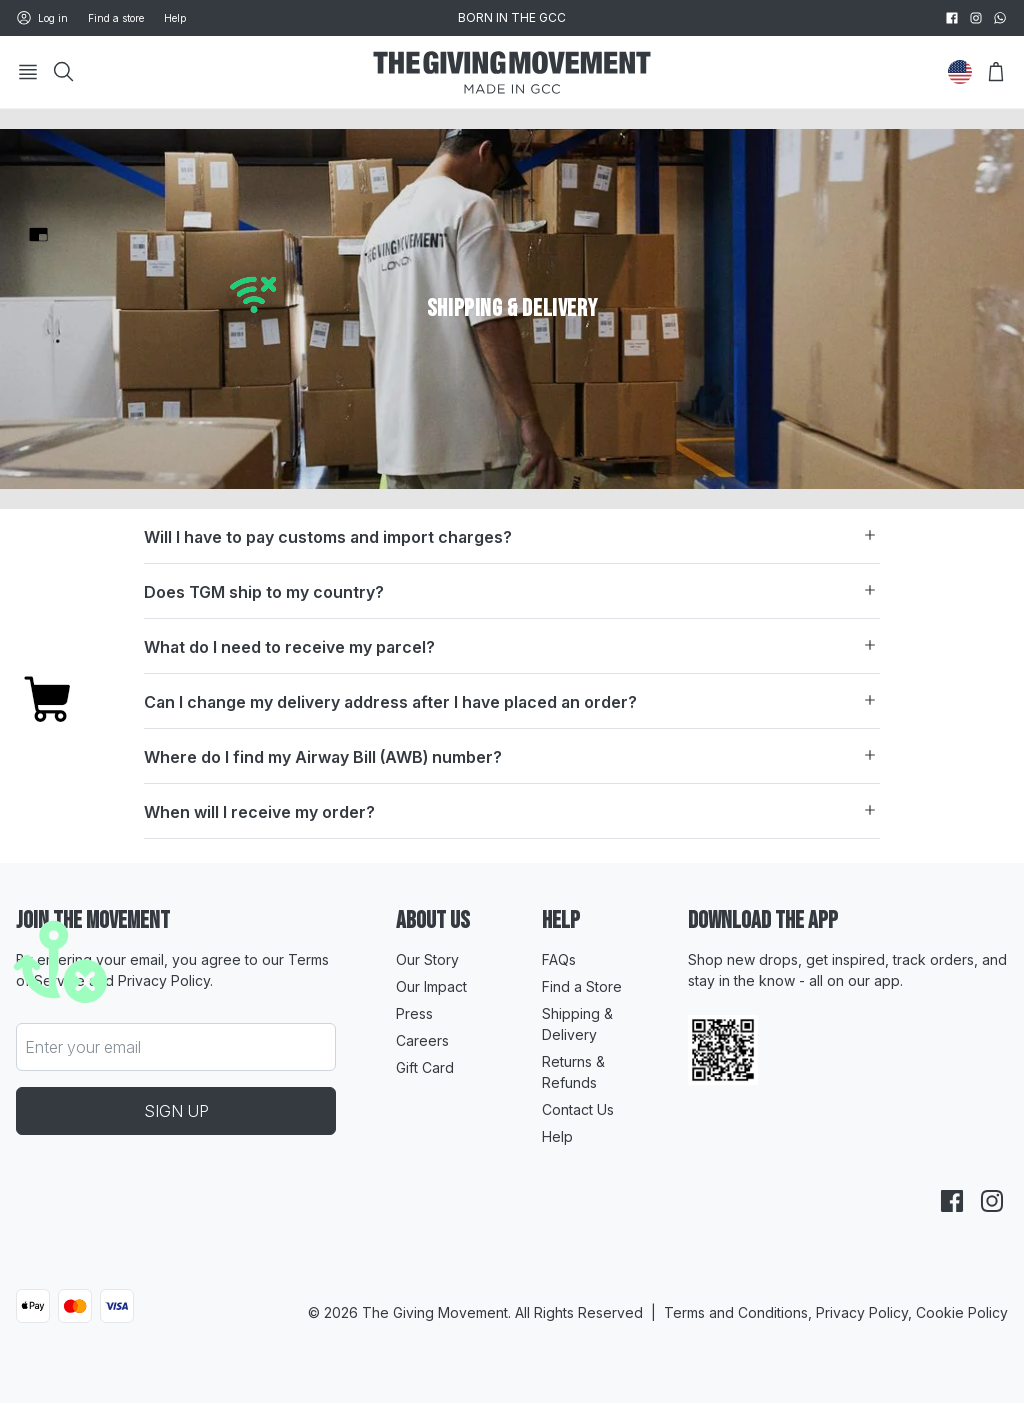 The width and height of the screenshot is (1024, 1404). I want to click on no wifi connection available, so click(254, 294).